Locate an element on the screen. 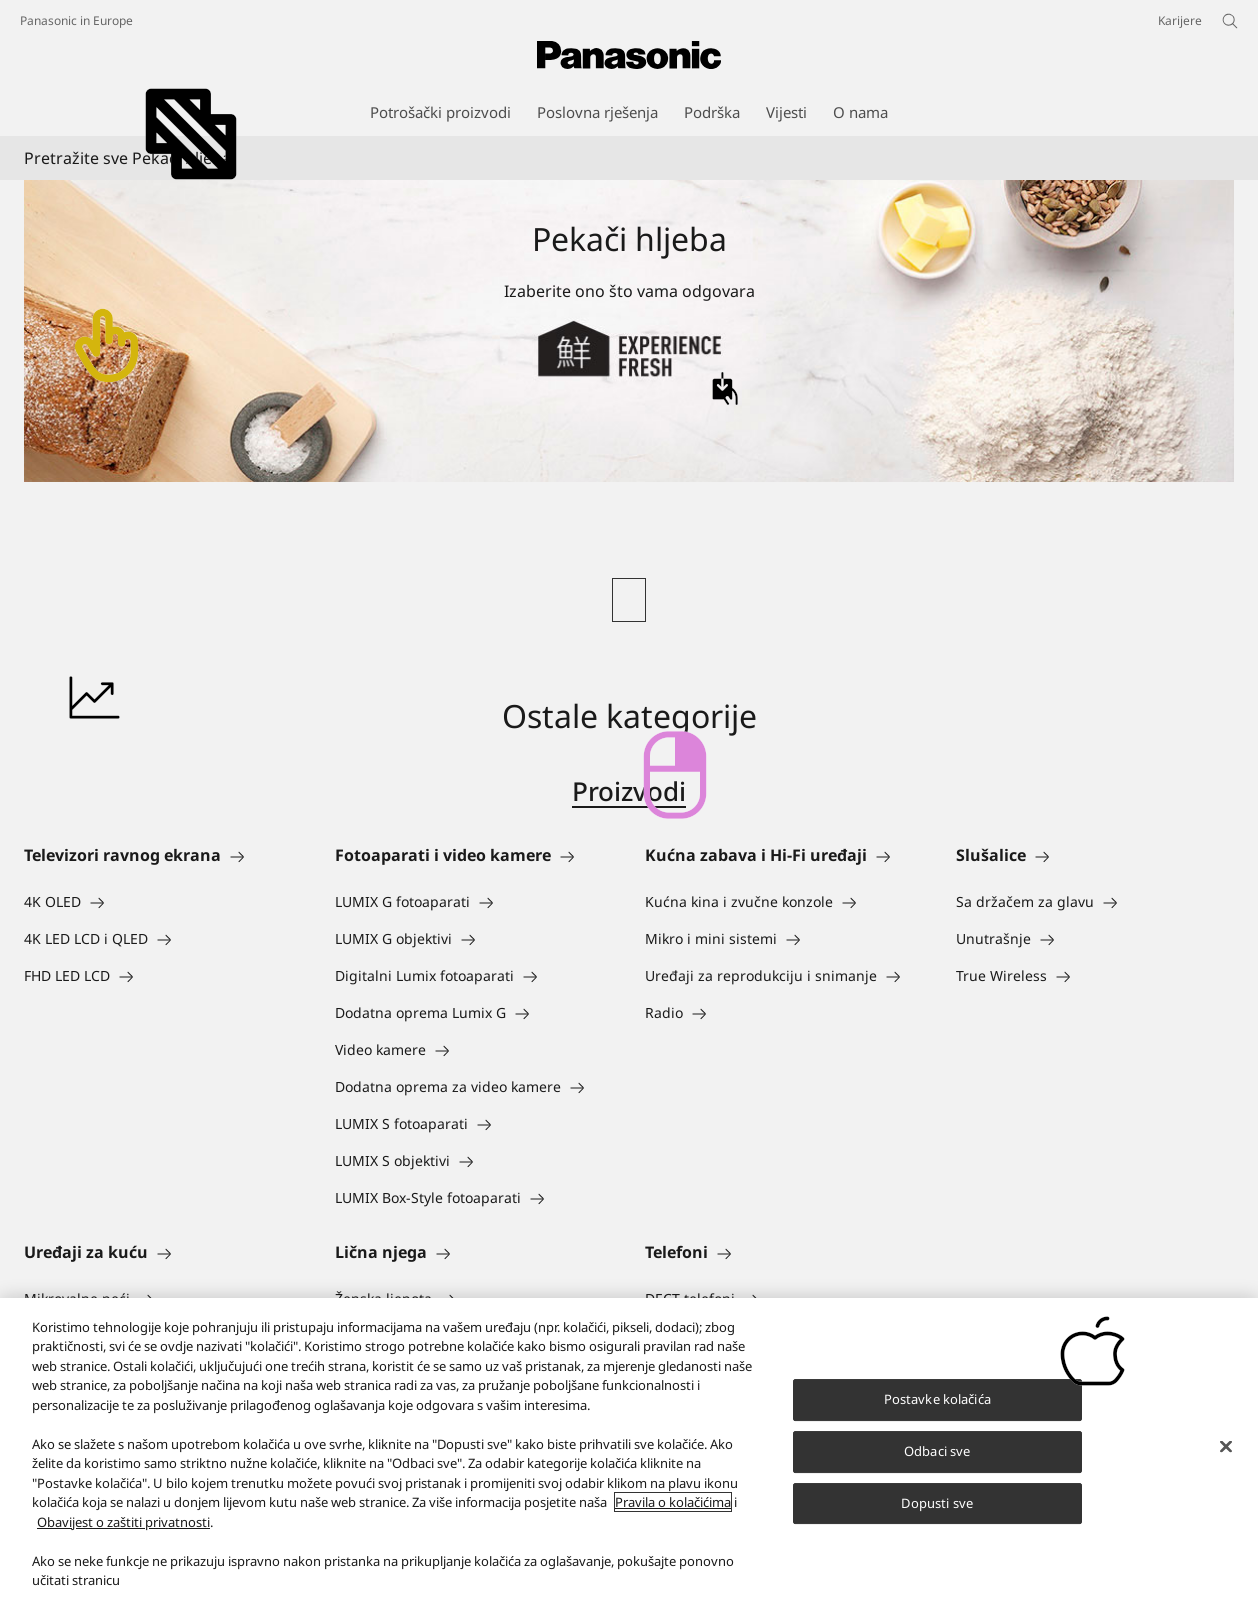 The width and height of the screenshot is (1258, 1601). apple company logo or branding is located at coordinates (1095, 1356).